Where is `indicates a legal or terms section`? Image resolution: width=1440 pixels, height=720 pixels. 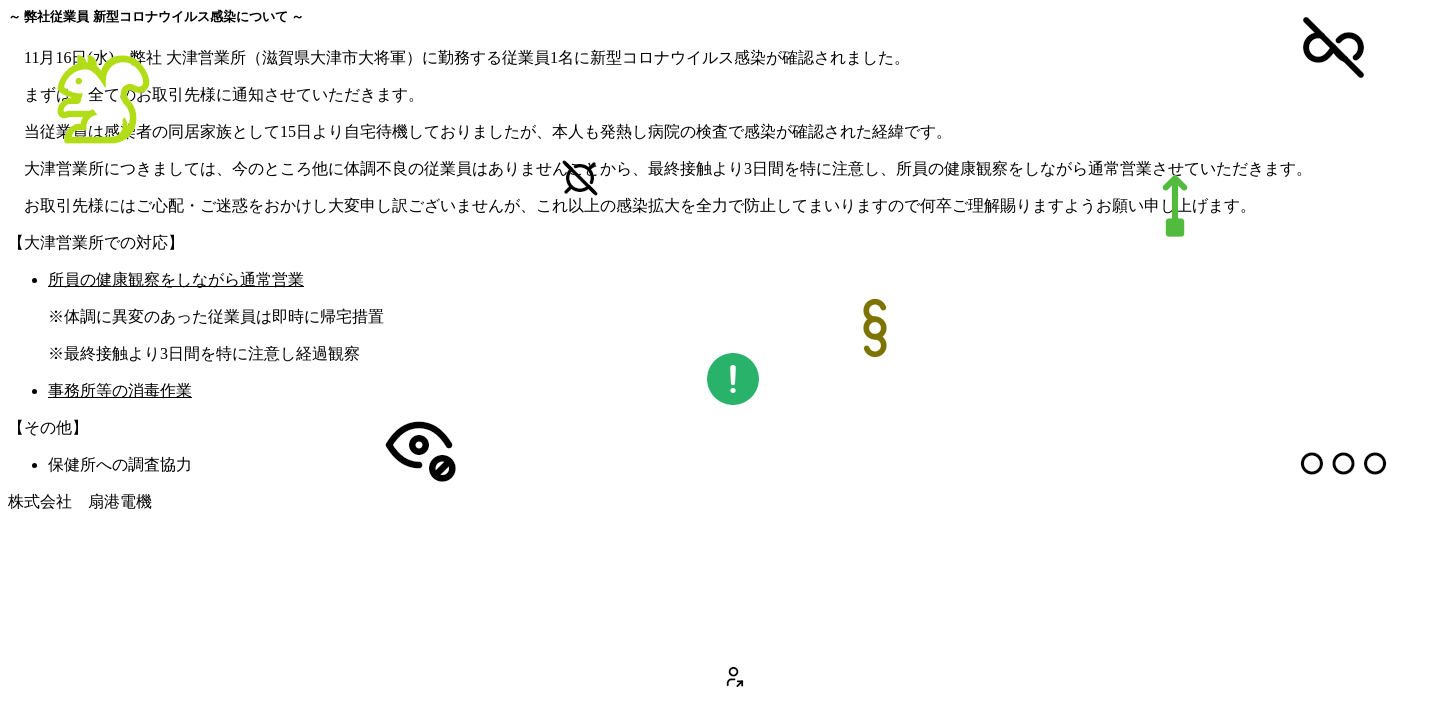
indicates a legal or terms section is located at coordinates (875, 328).